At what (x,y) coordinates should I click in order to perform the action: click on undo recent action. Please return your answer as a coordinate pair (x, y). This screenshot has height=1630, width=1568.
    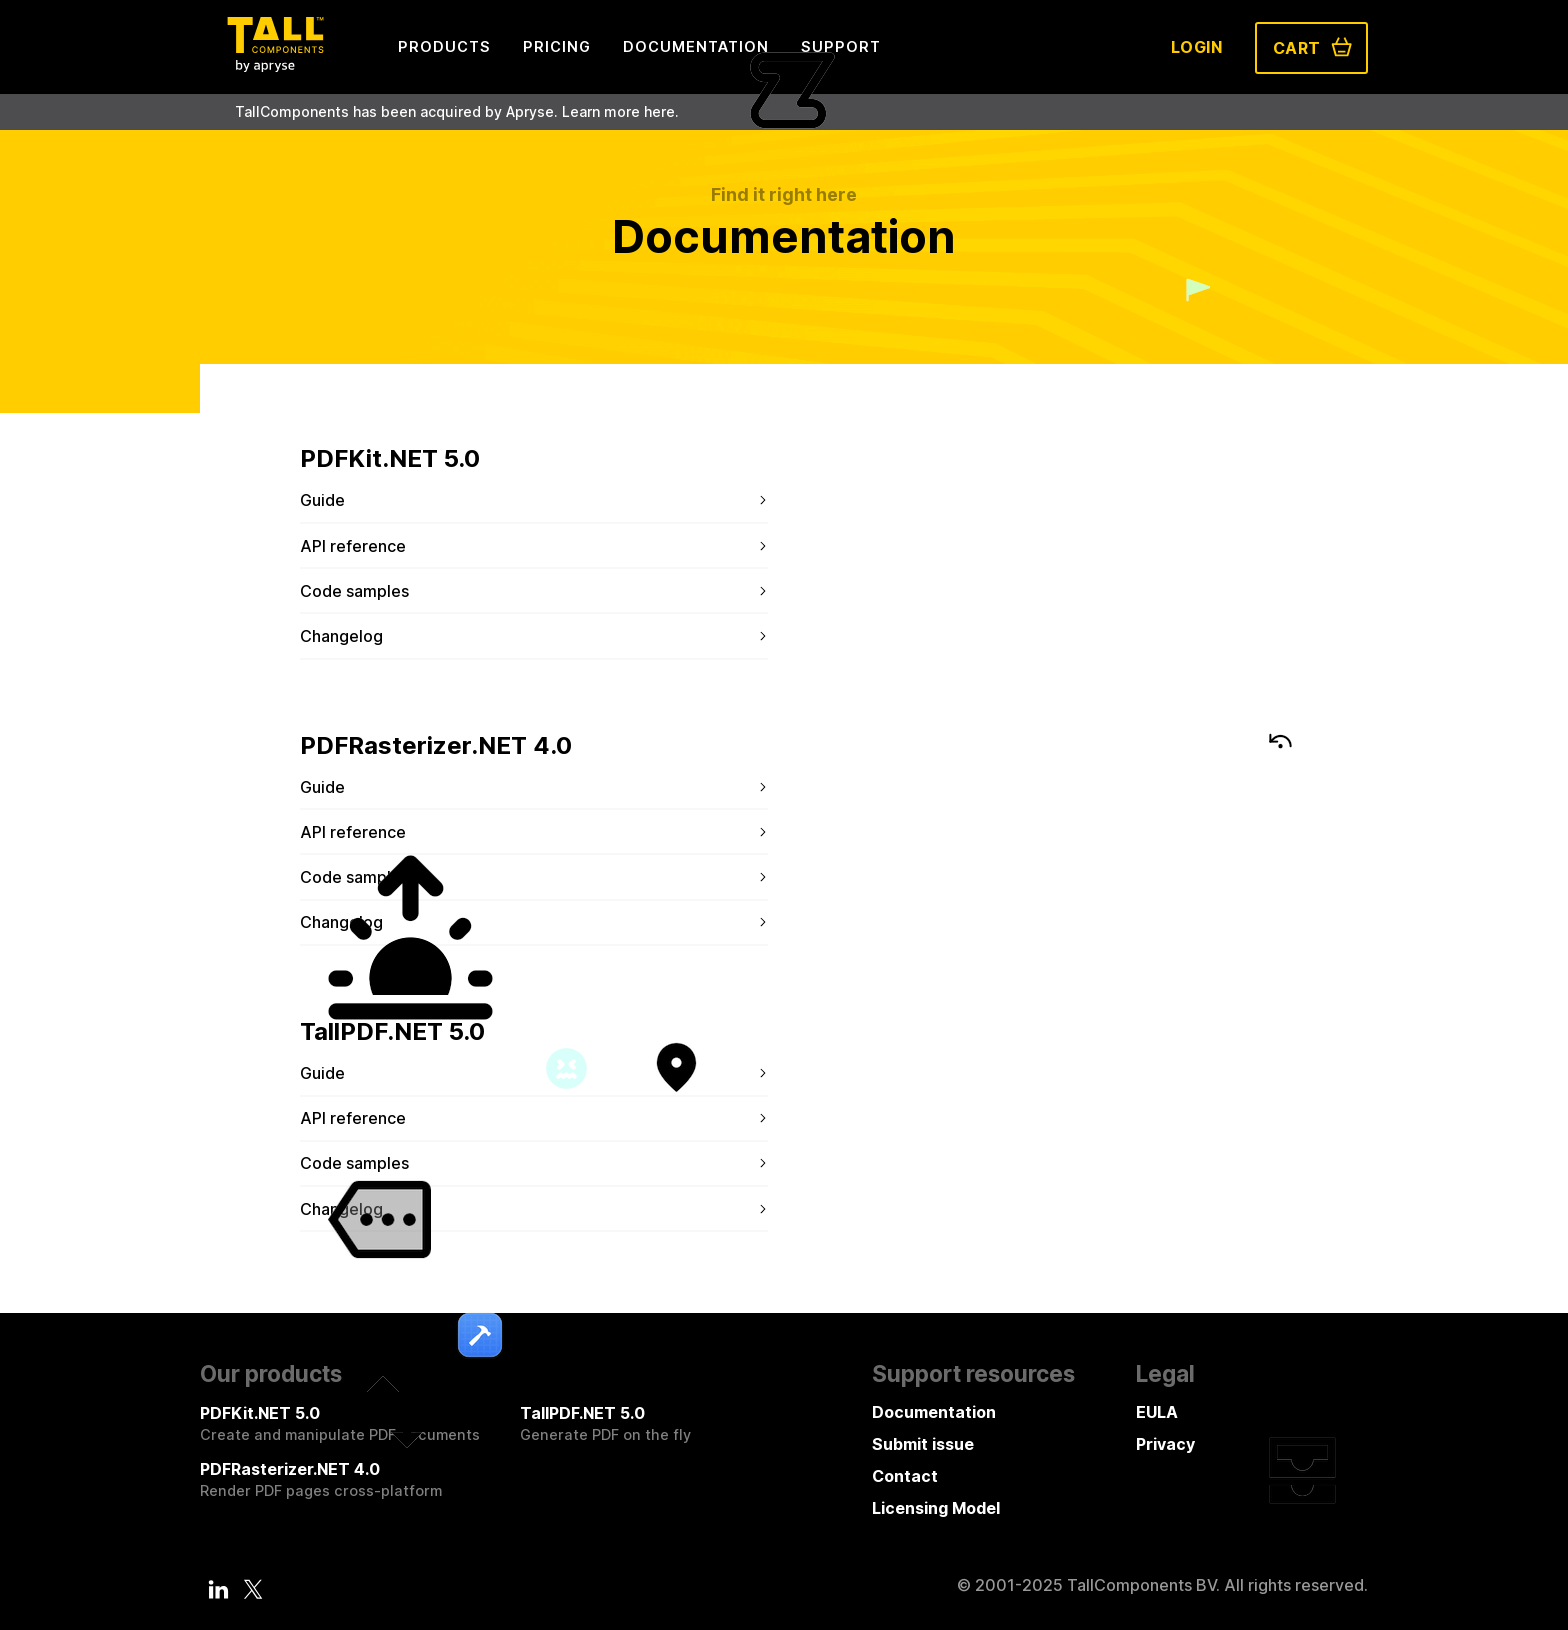
    Looking at the image, I should click on (1280, 740).